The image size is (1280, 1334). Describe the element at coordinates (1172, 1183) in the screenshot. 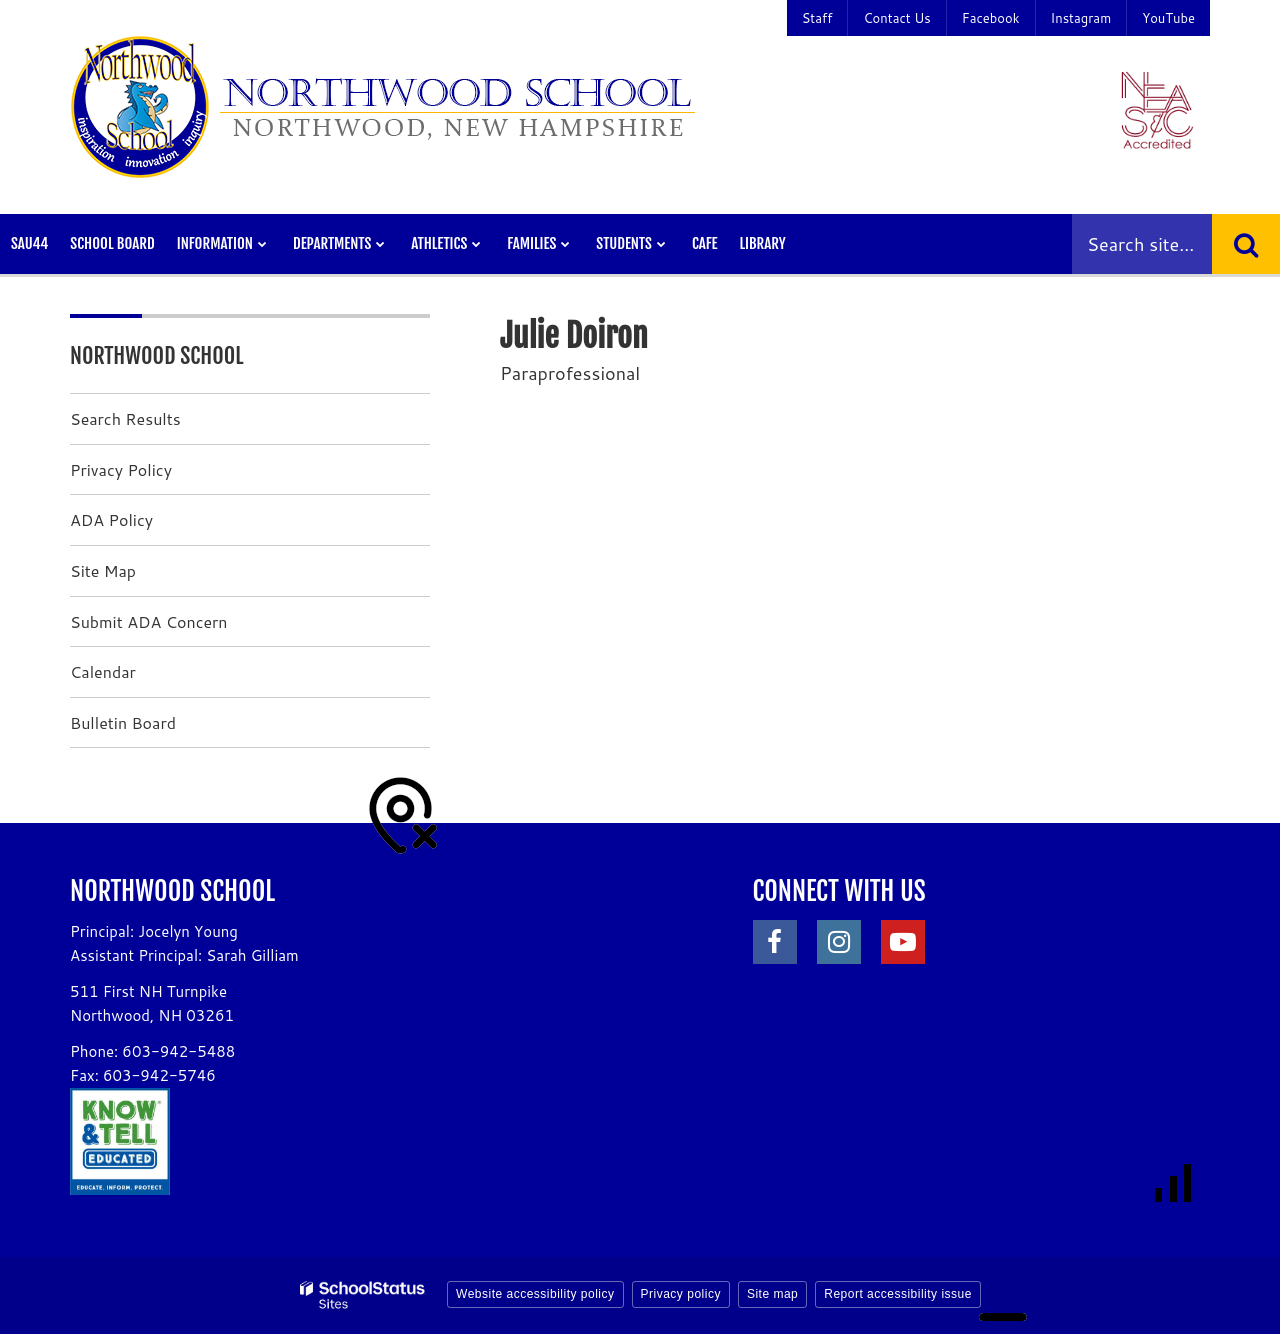

I see `indicates cellular network signal strength` at that location.